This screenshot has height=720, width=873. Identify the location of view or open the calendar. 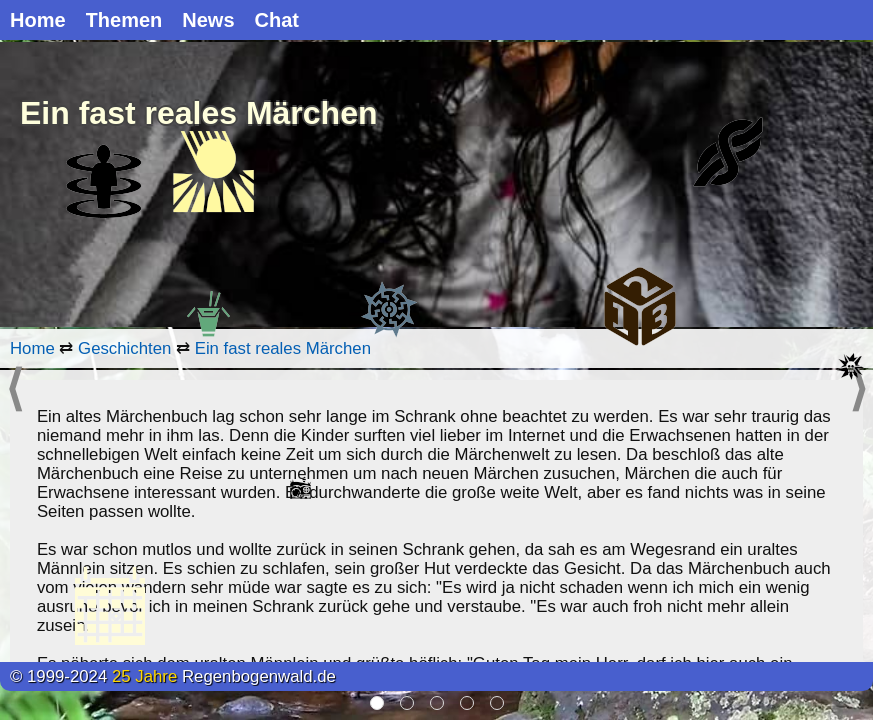
(110, 610).